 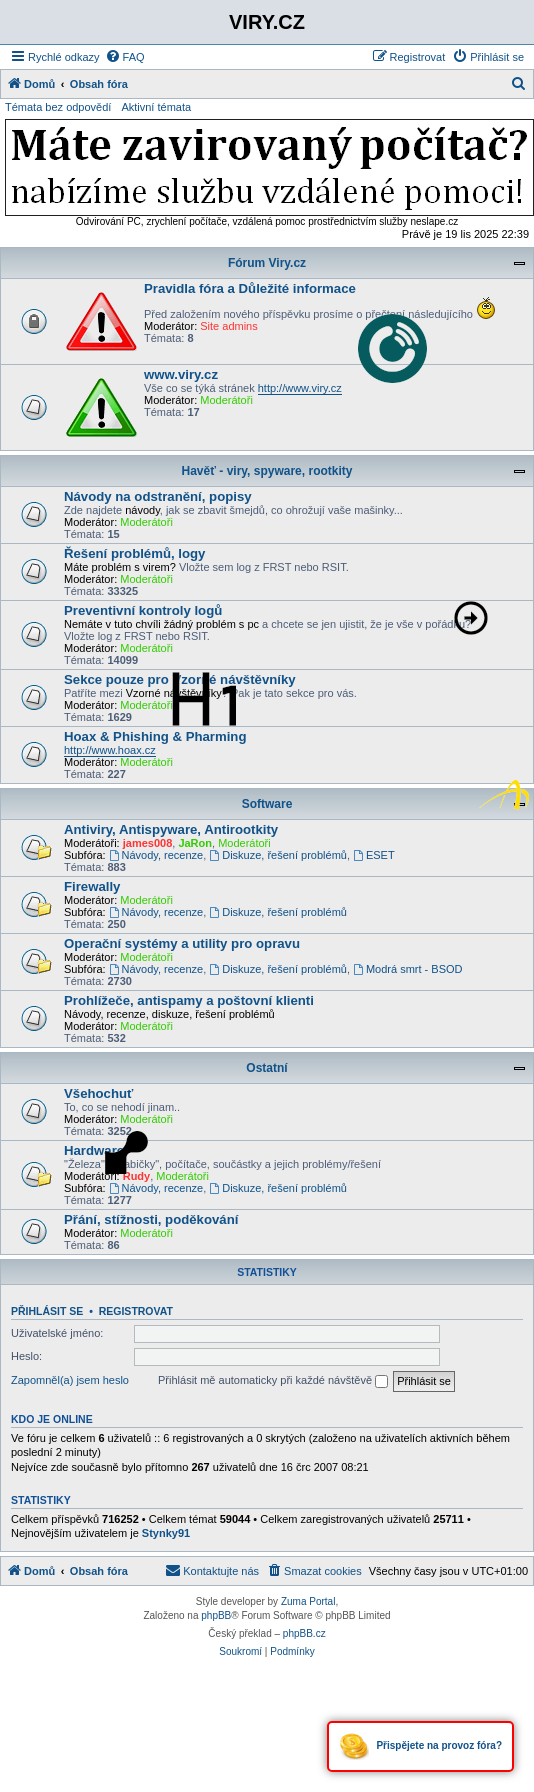 I want to click on open the Player FM podcast app, so click(x=392, y=348).